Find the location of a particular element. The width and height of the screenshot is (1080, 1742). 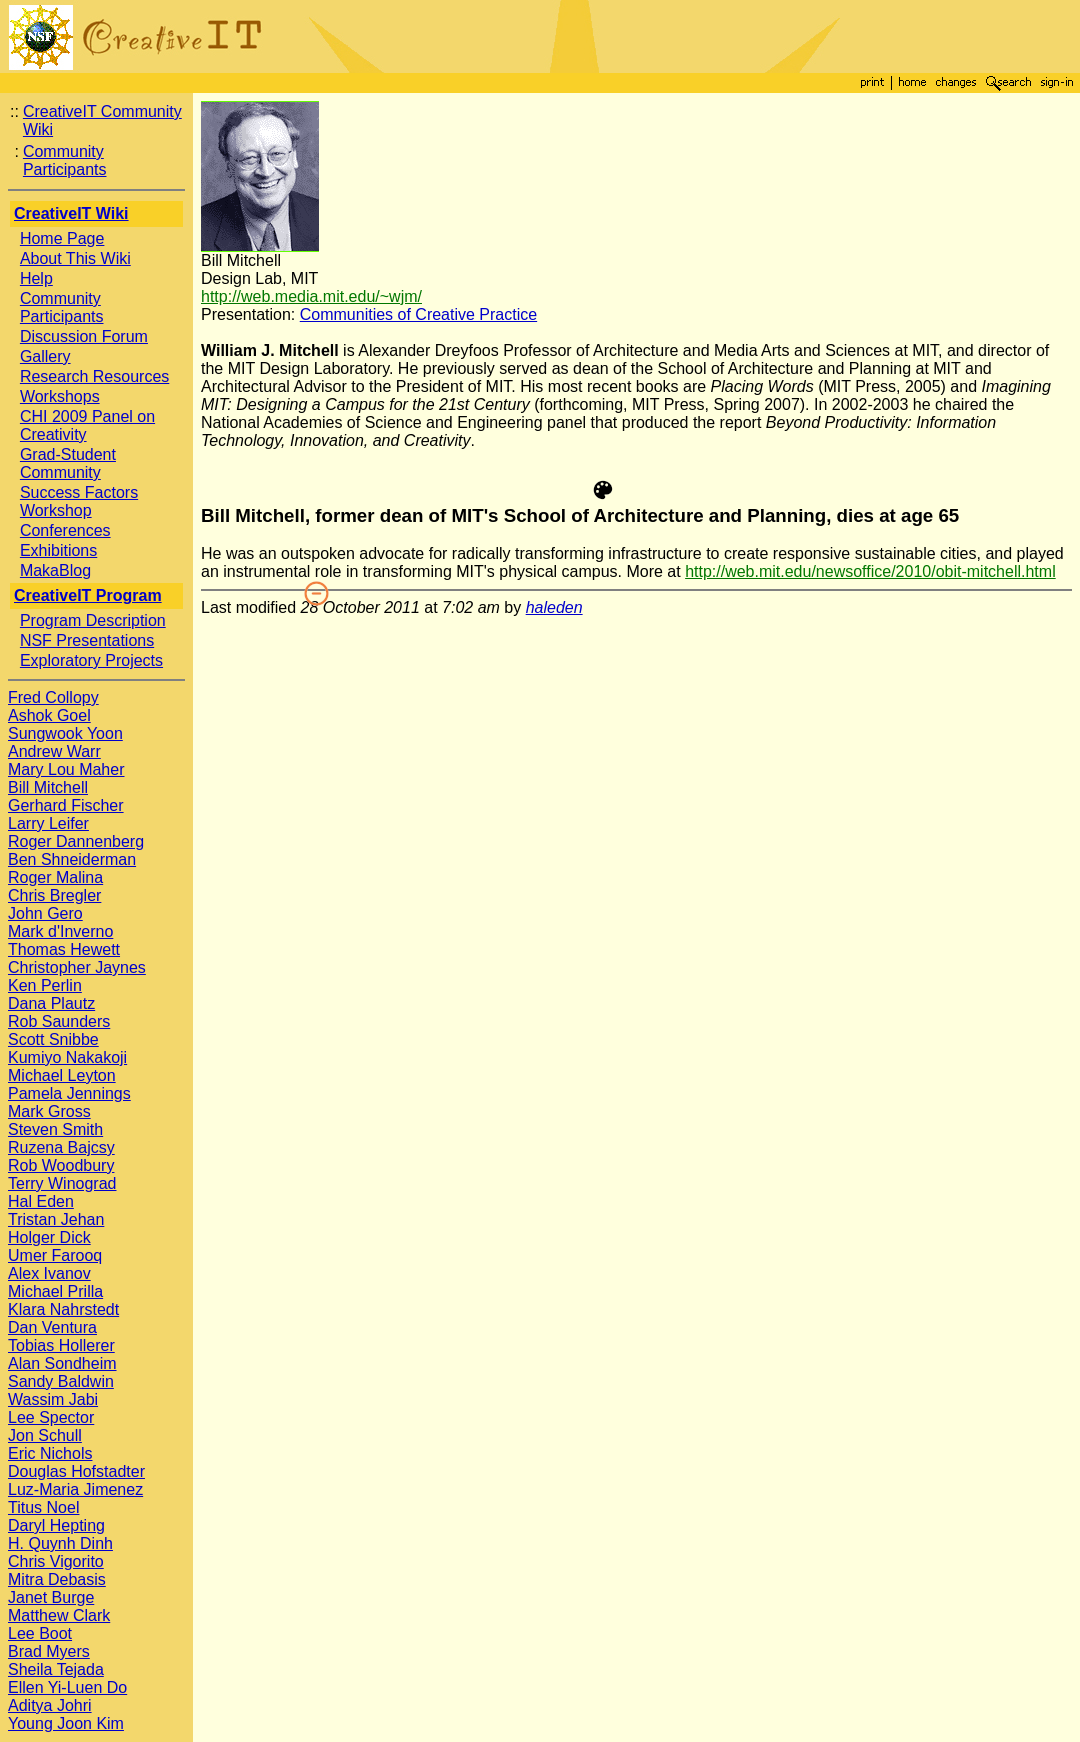

open color picker or theme settings is located at coordinates (603, 490).